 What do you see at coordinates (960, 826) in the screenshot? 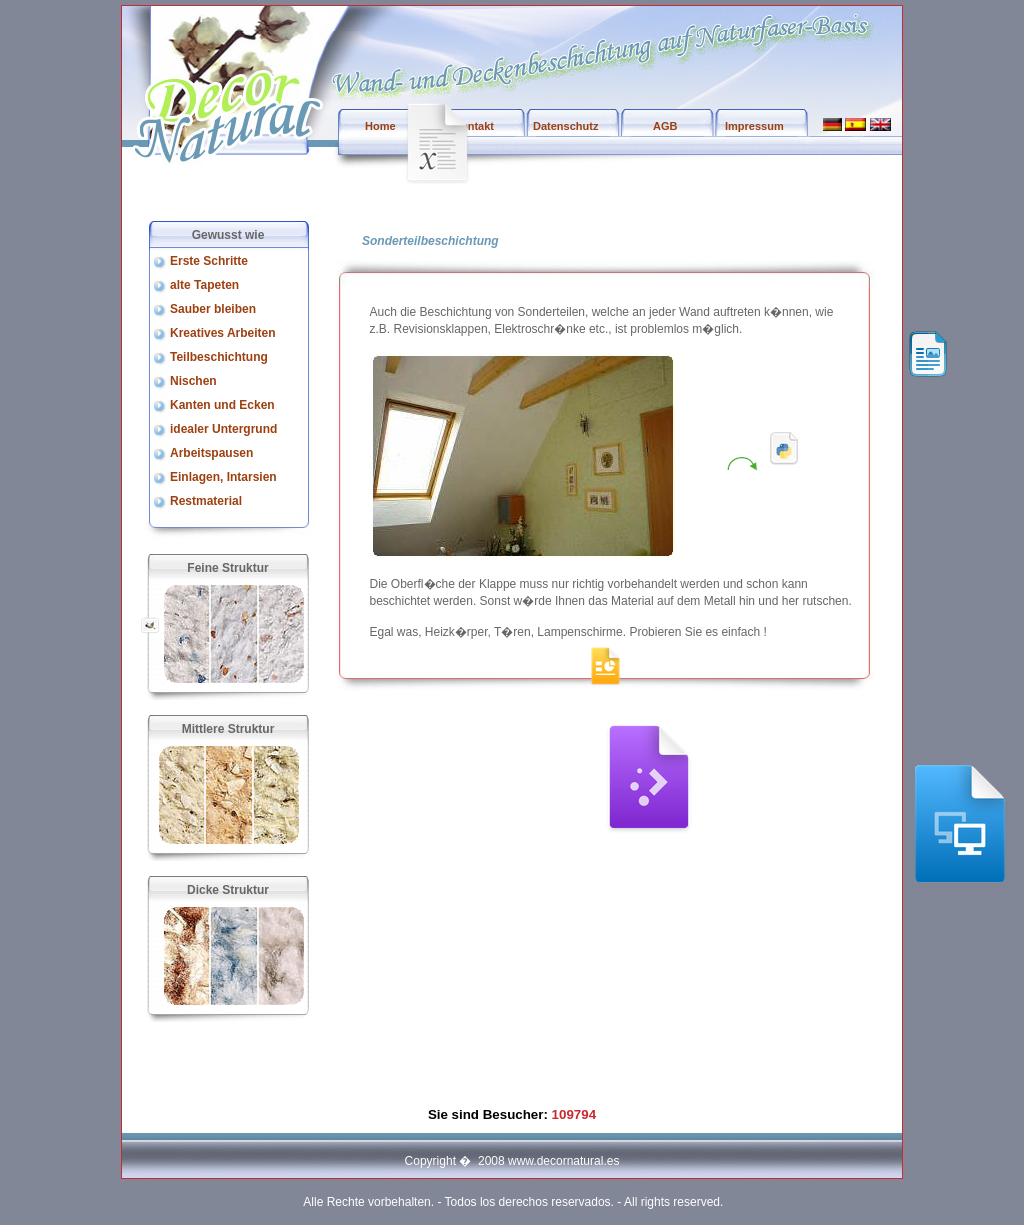
I see `open a remote desktop connection file` at bounding box center [960, 826].